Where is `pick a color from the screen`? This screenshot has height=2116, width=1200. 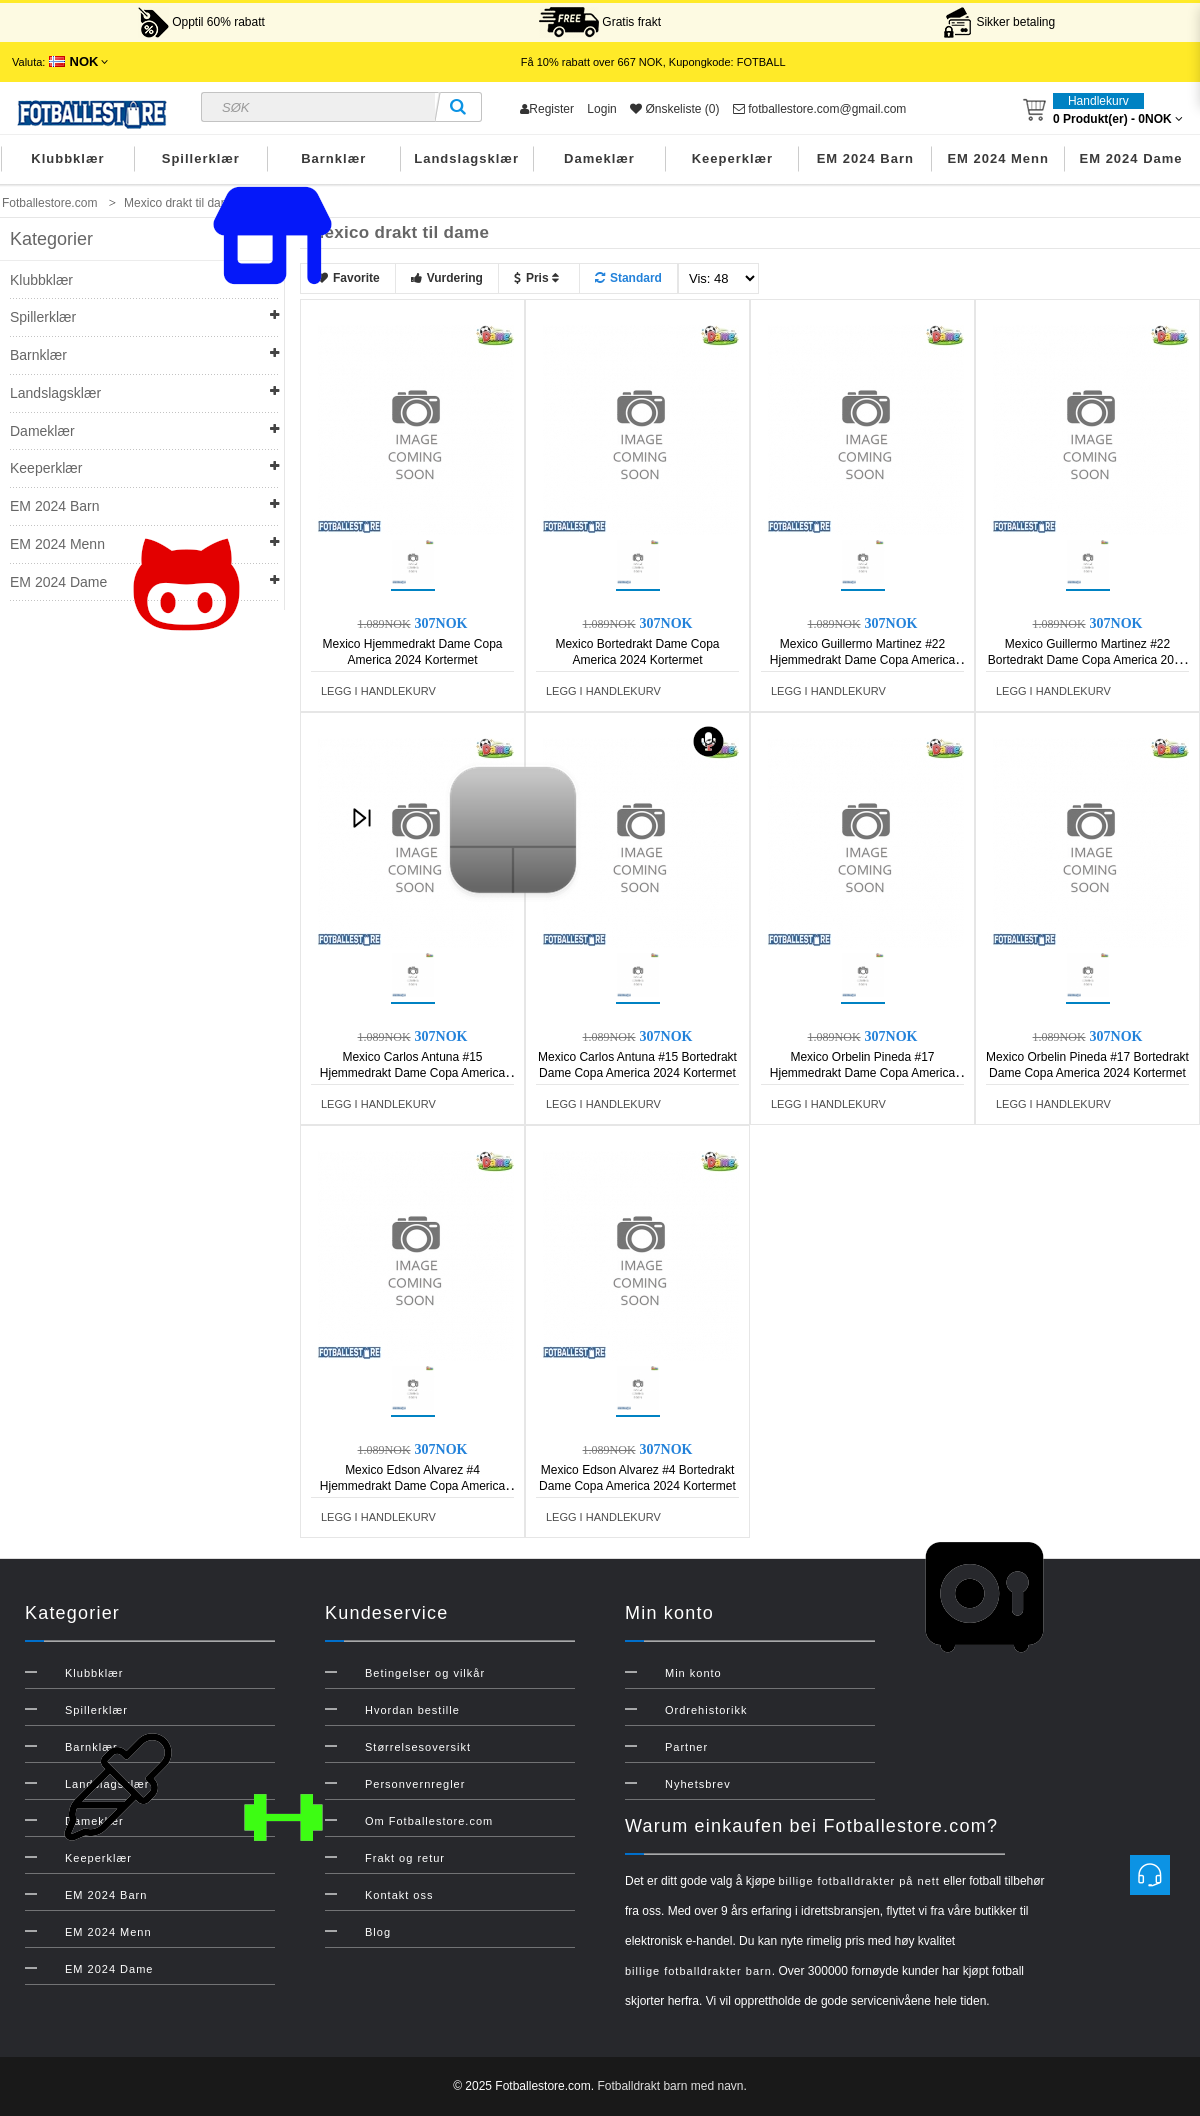
pick a color from the screen is located at coordinates (118, 1787).